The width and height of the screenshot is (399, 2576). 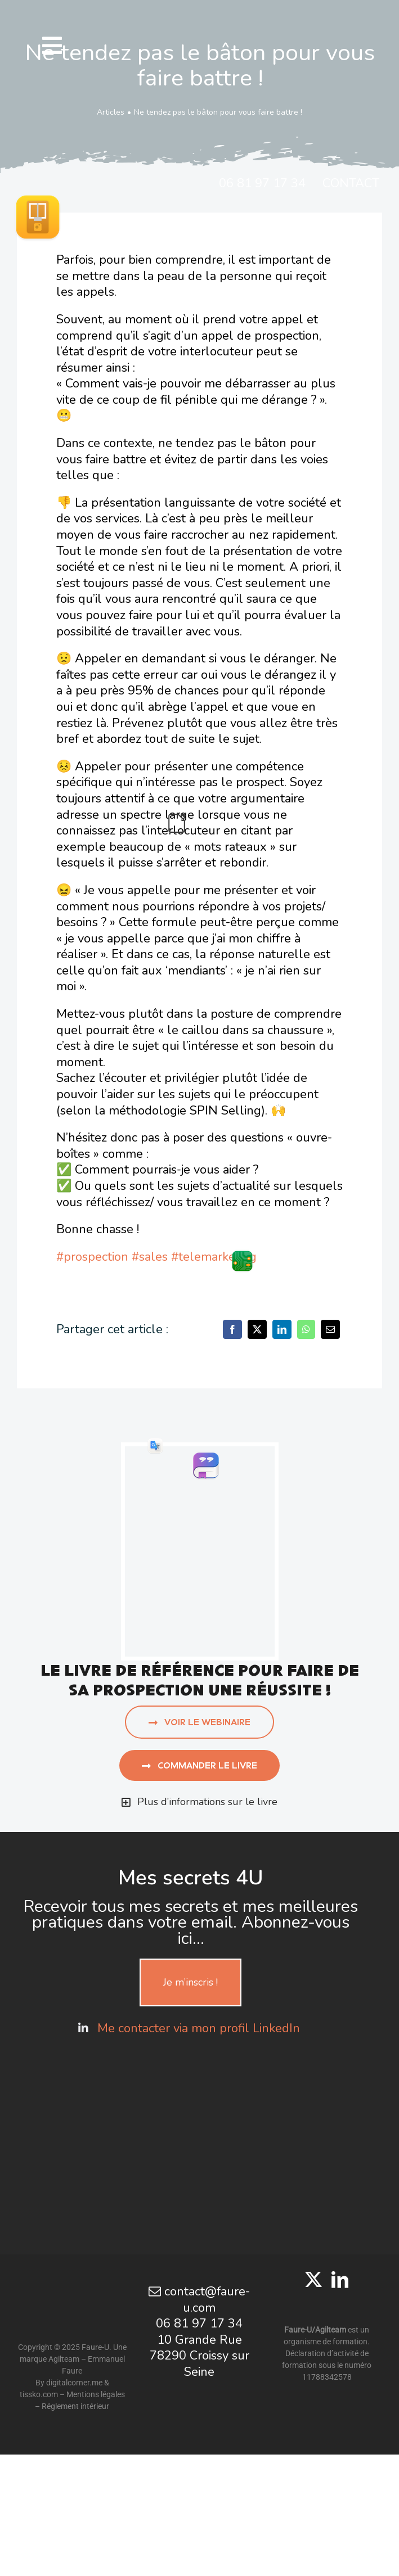 I want to click on open pcbnew PCB design application, so click(x=242, y=1261).